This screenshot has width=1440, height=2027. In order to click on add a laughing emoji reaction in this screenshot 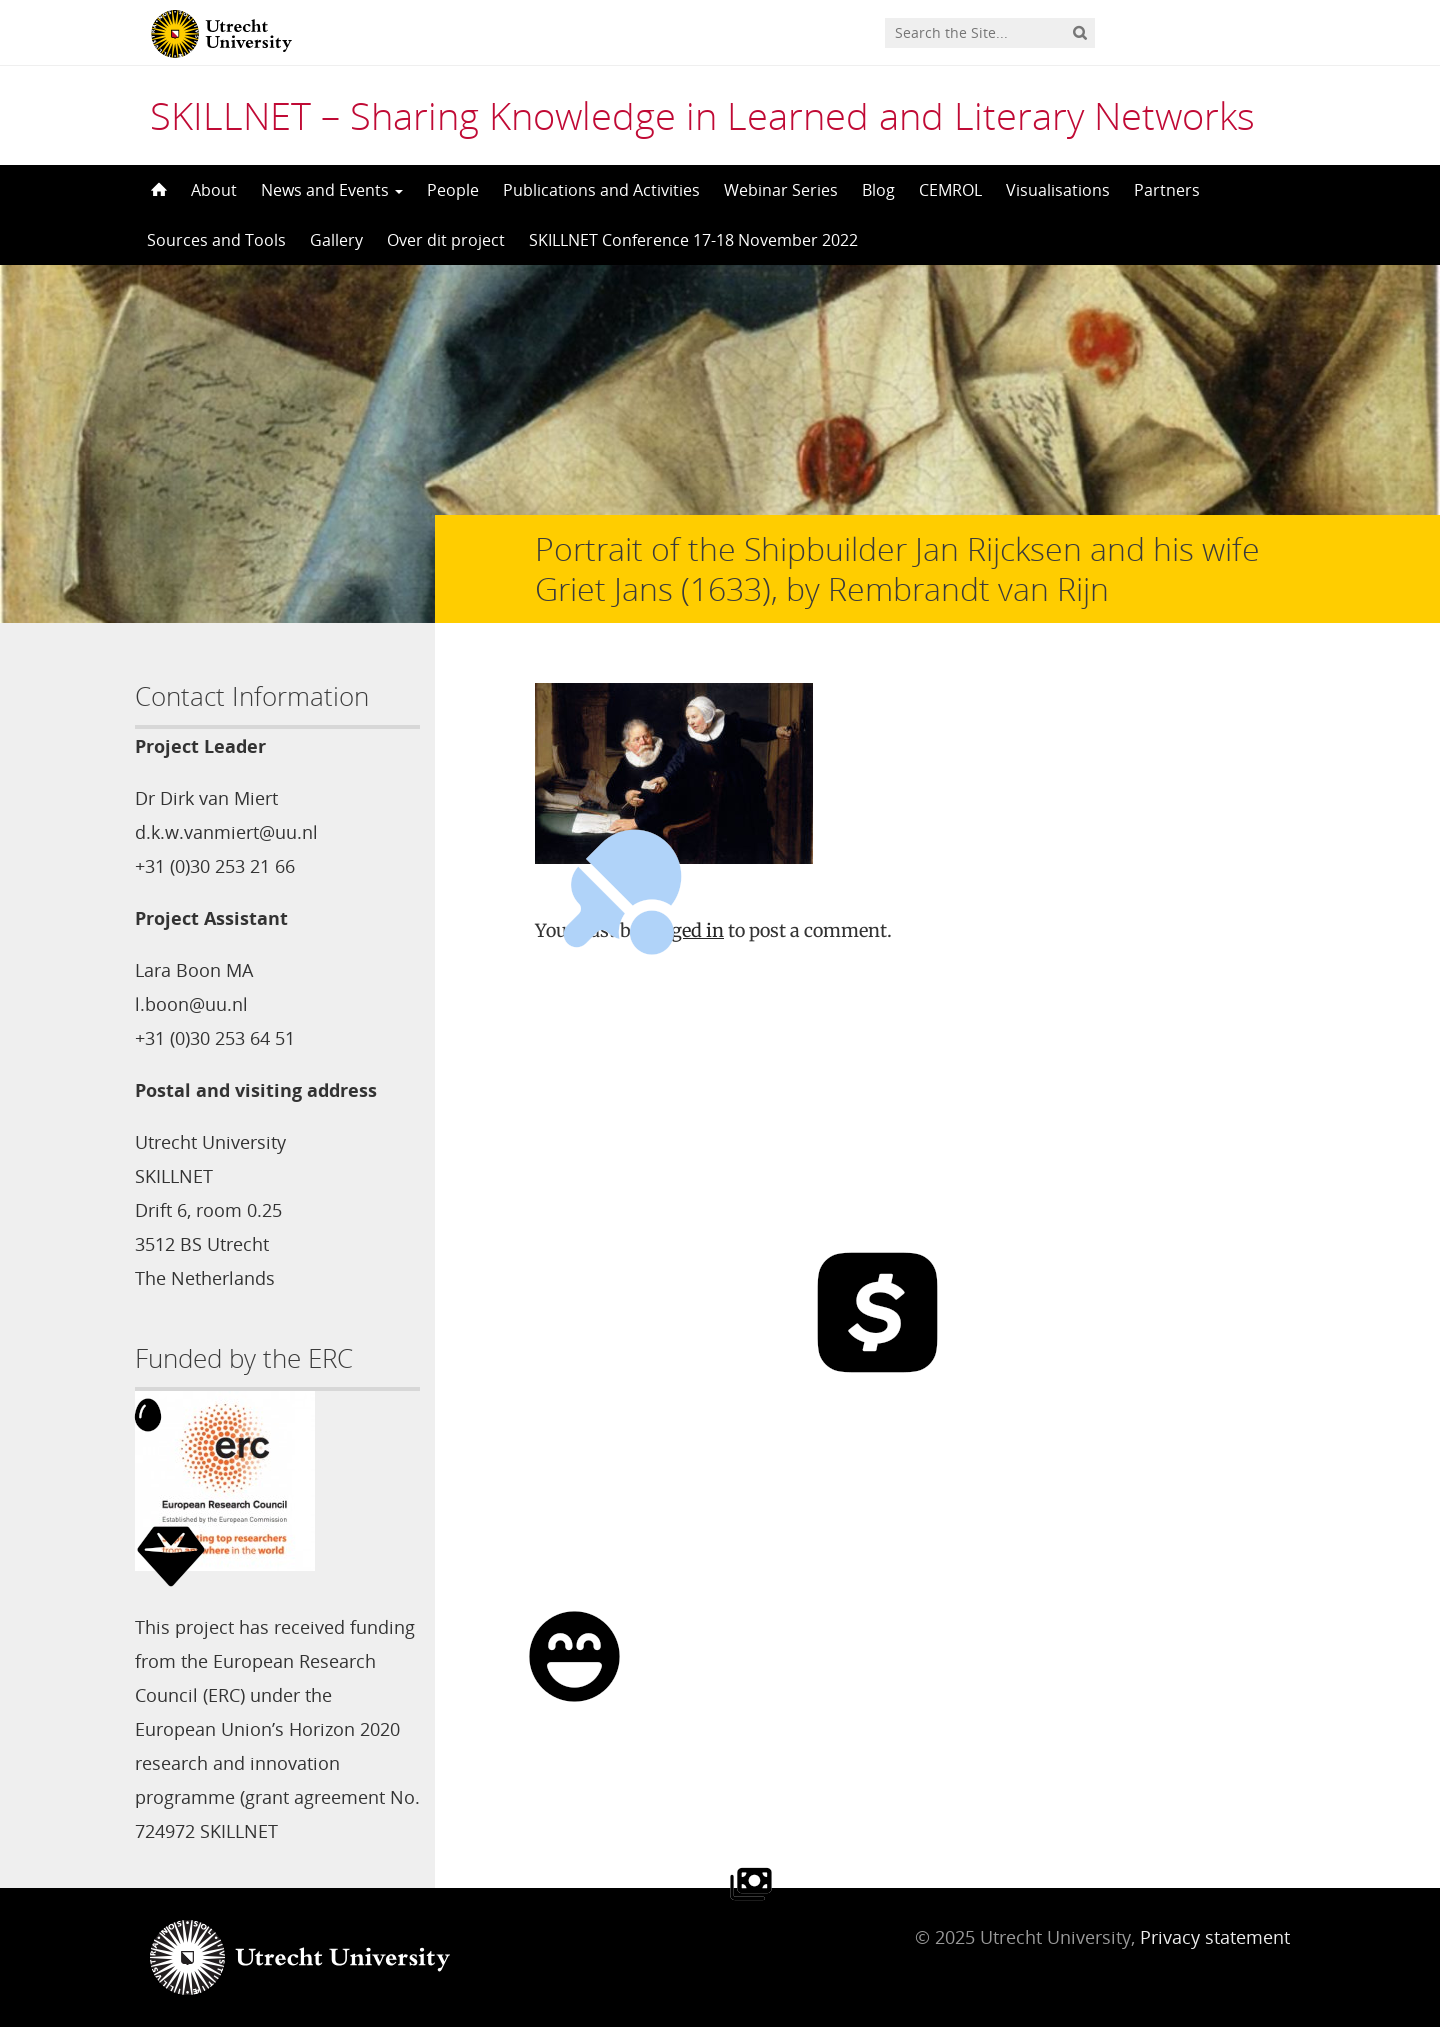, I will do `click(574, 1656)`.